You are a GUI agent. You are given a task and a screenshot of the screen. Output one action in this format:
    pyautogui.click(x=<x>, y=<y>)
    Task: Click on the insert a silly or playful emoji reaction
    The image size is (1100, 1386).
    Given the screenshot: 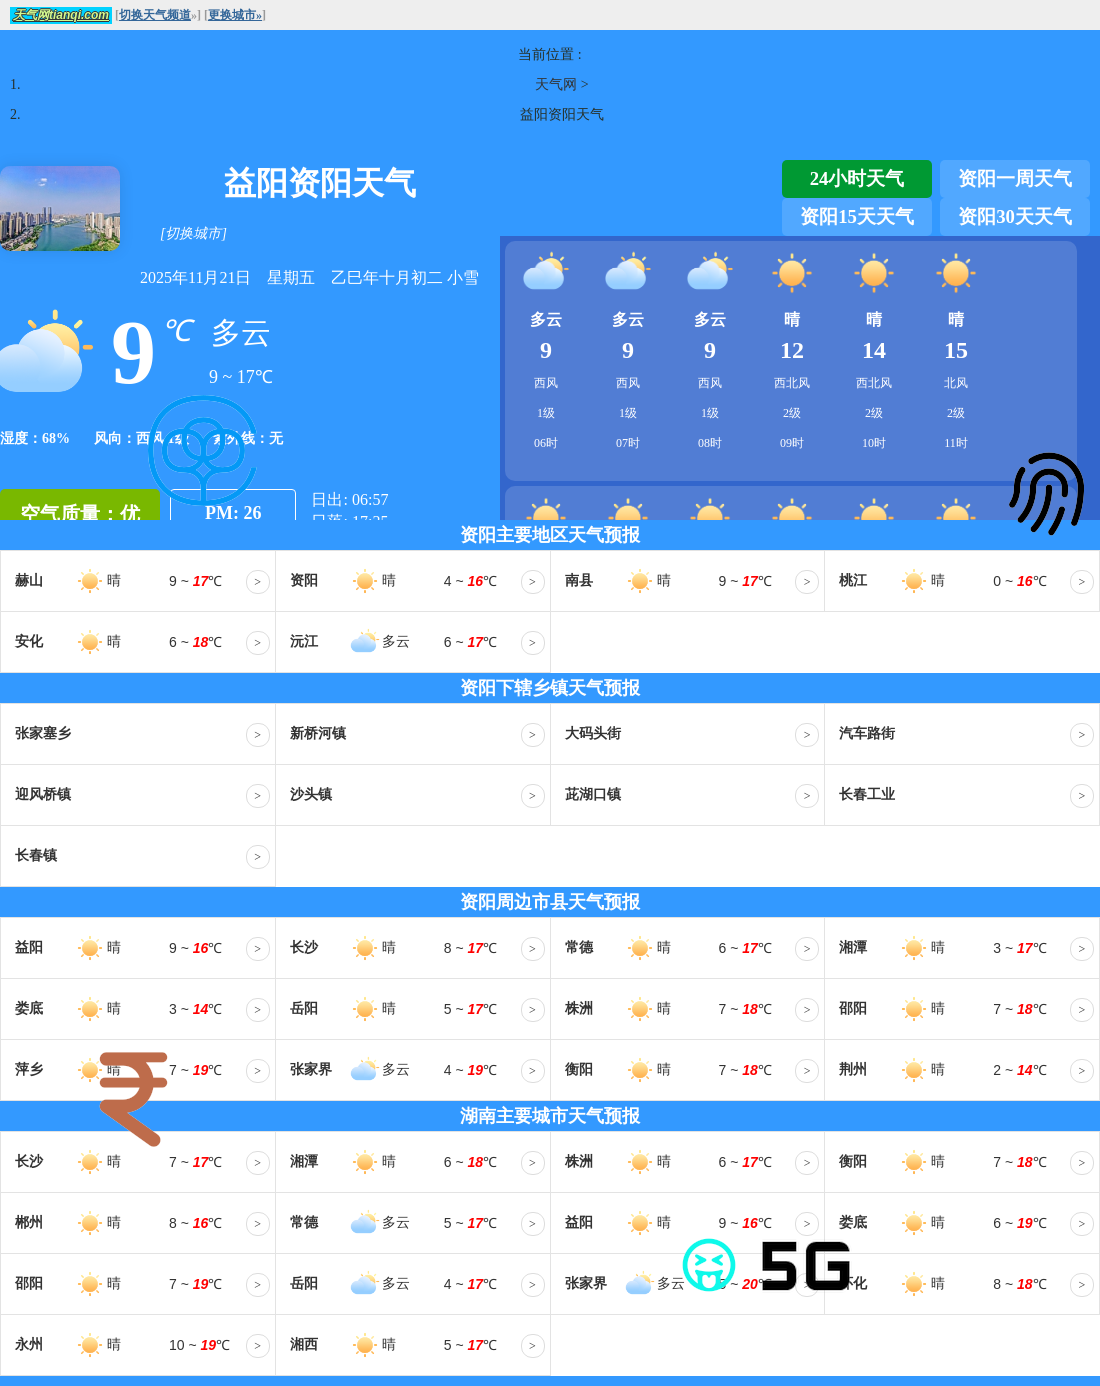 What is the action you would take?
    pyautogui.click(x=709, y=1265)
    